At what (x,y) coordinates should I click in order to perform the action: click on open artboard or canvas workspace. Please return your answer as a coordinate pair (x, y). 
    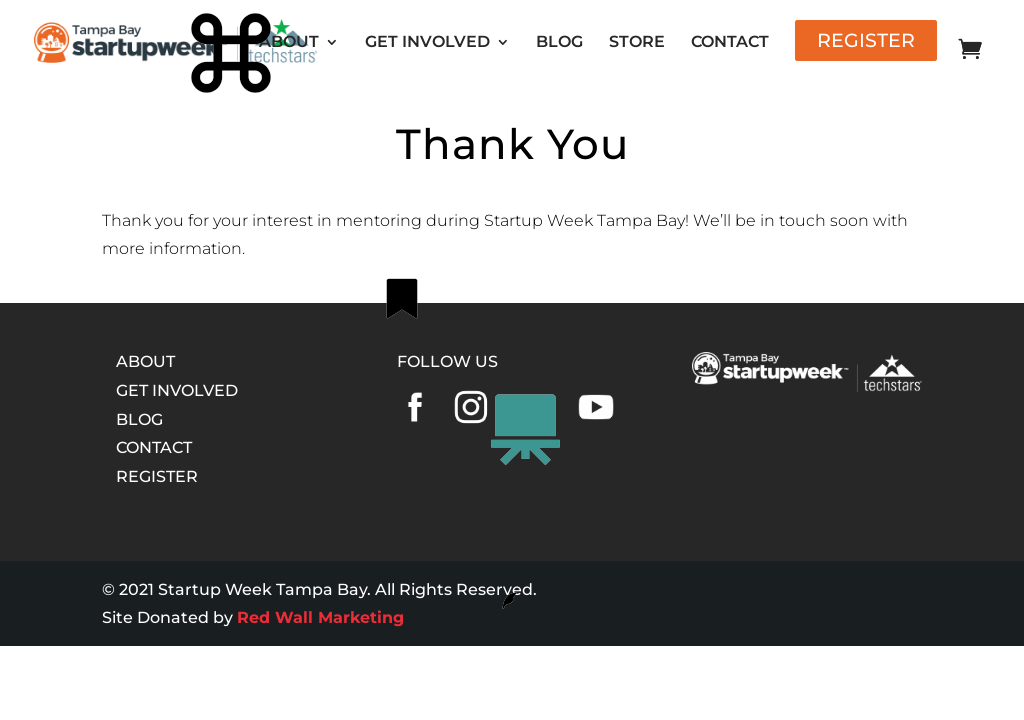
    Looking at the image, I should click on (525, 428).